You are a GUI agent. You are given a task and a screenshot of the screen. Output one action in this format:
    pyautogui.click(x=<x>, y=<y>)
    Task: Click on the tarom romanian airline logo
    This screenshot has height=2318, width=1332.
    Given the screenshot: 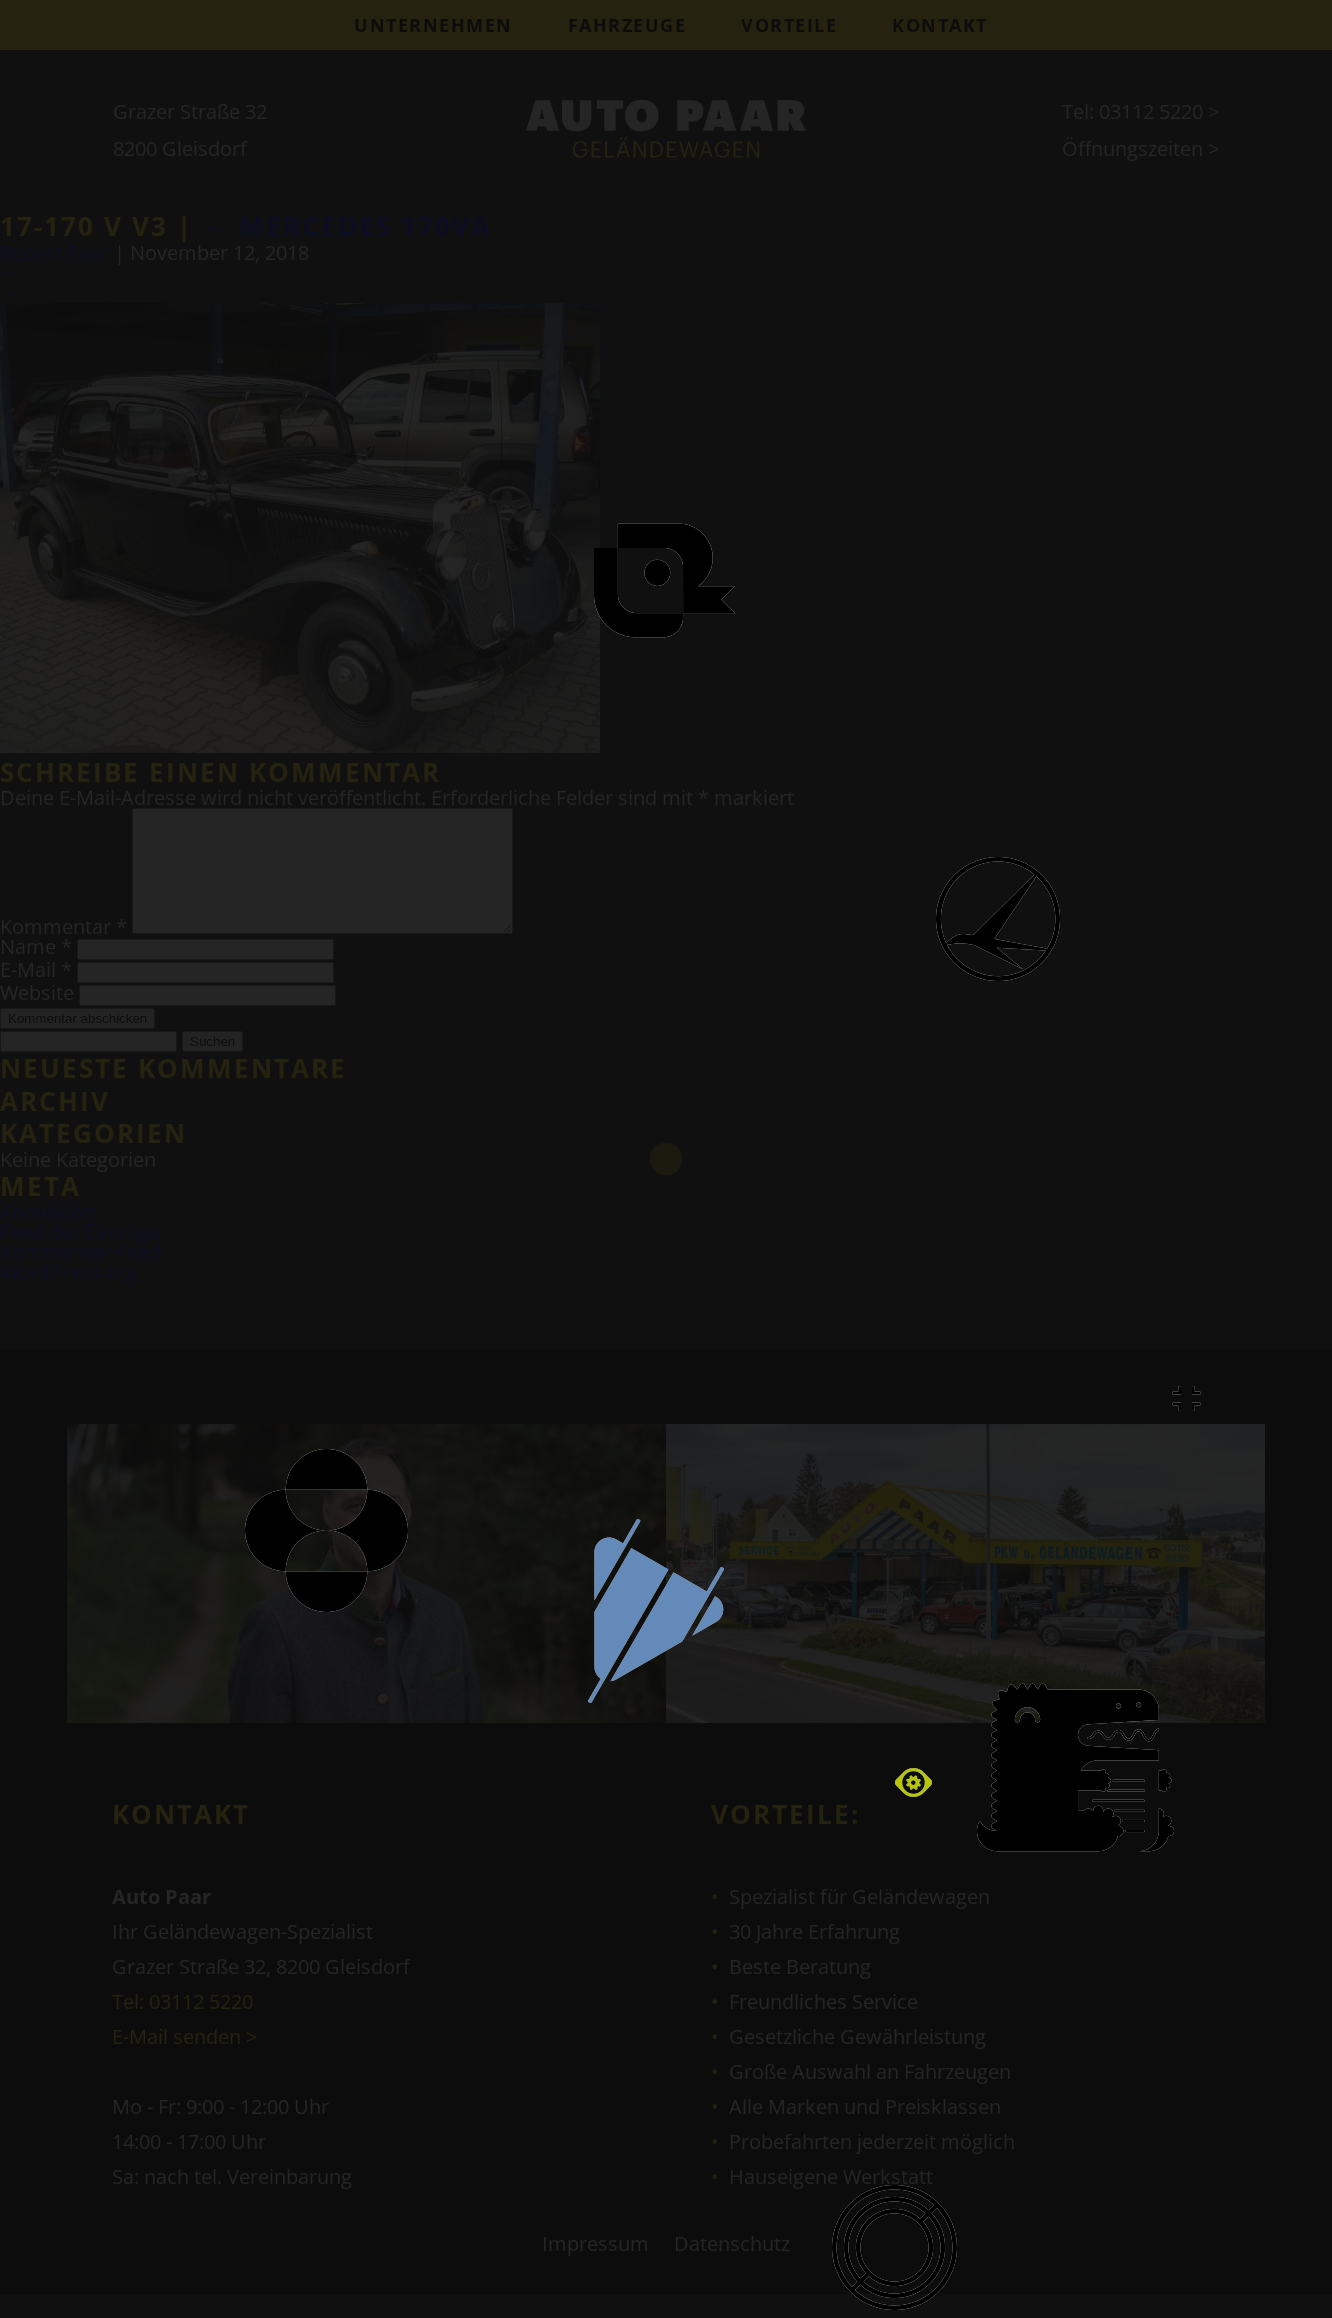 What is the action you would take?
    pyautogui.click(x=998, y=919)
    